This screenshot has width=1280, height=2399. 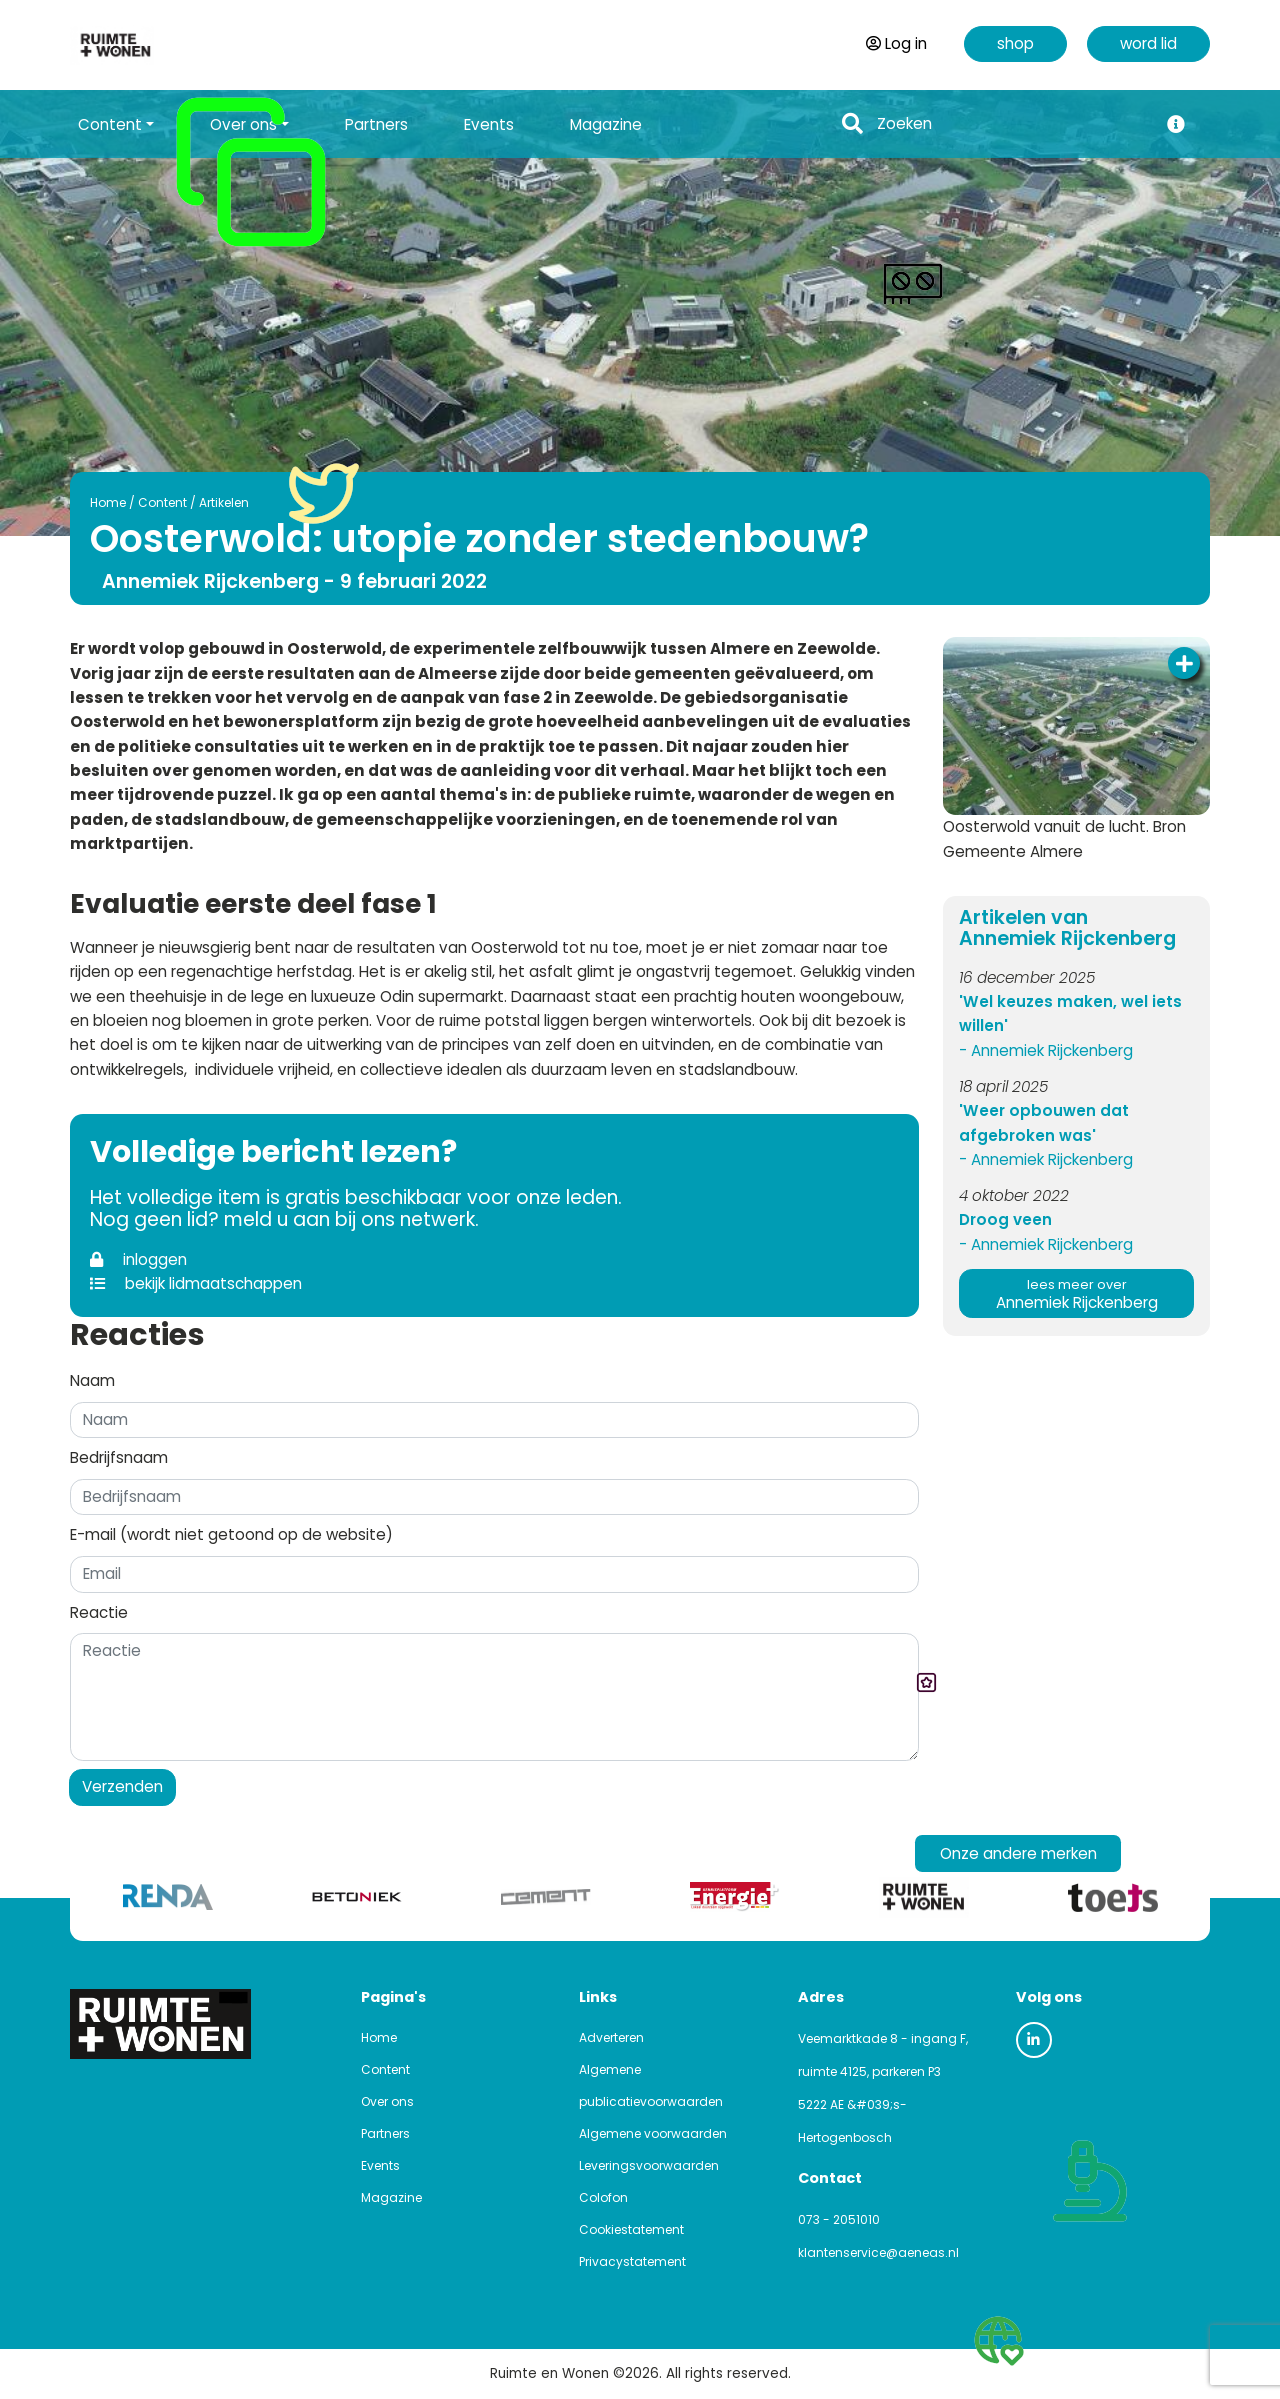 What do you see at coordinates (998, 2340) in the screenshot?
I see `support global causes or charities` at bounding box center [998, 2340].